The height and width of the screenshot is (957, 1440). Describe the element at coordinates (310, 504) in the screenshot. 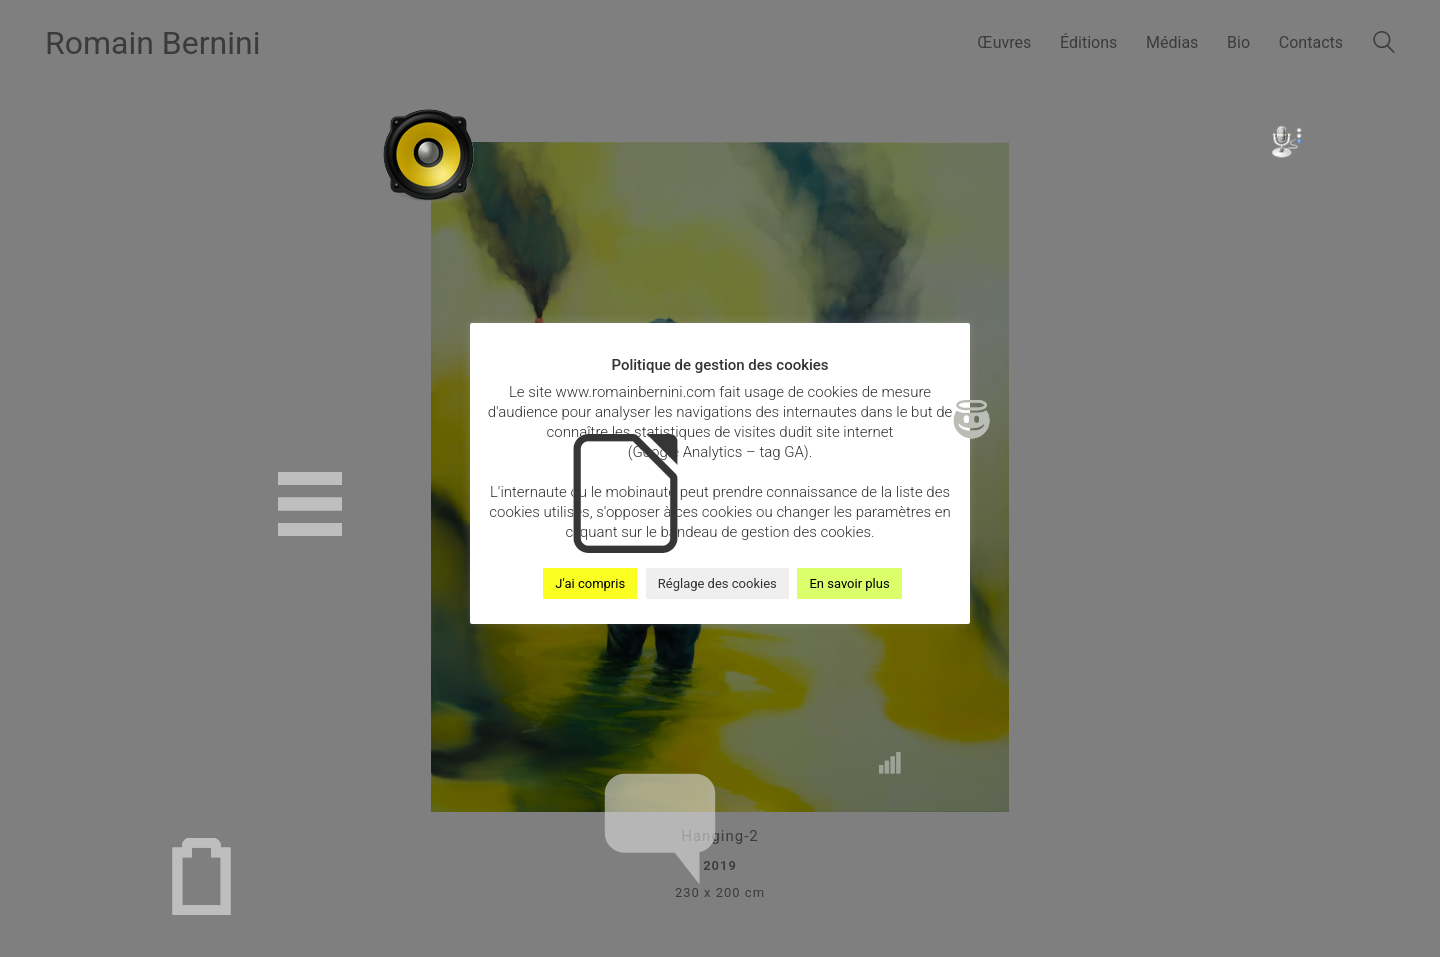

I see `open the main menu` at that location.